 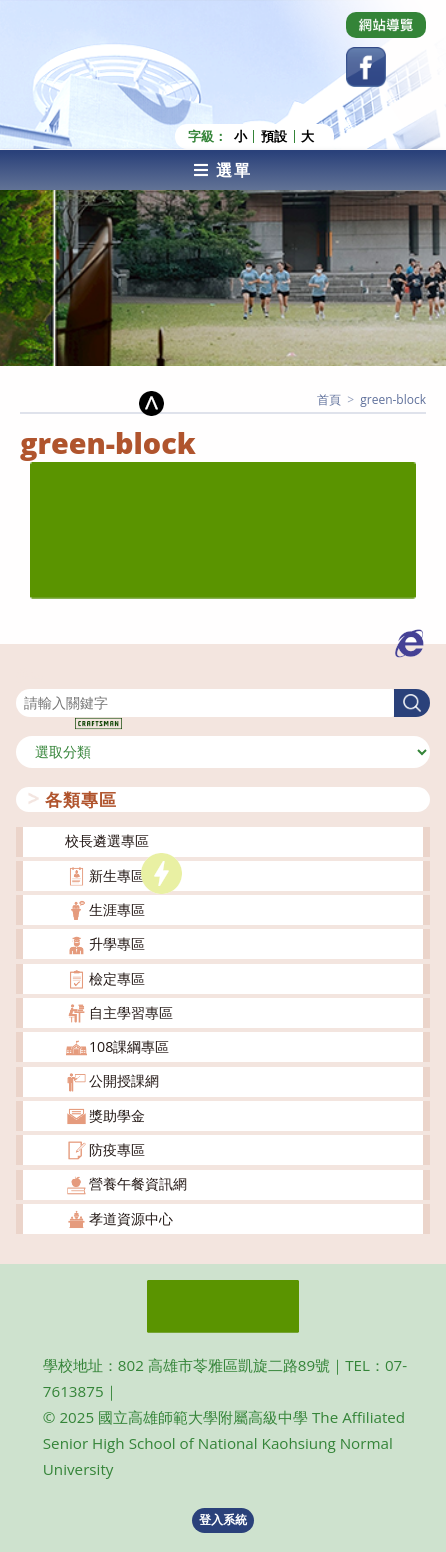 I want to click on open Internet Explorer browser, so click(x=410, y=644).